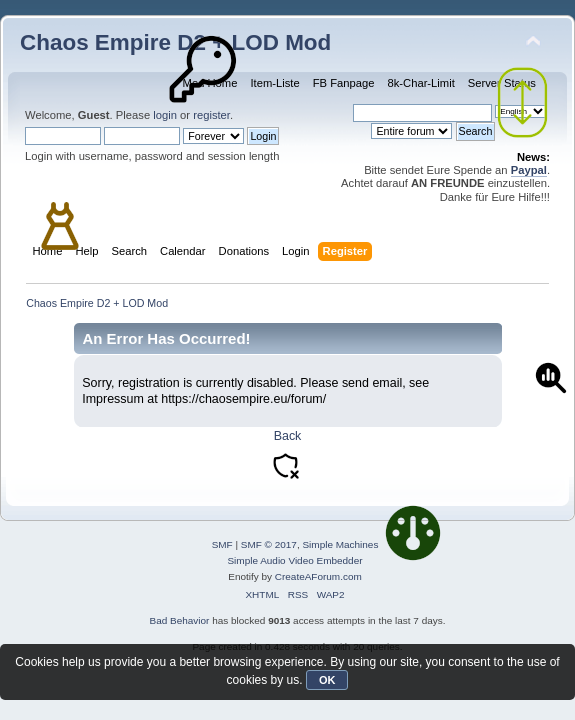 The image size is (575, 720). Describe the element at coordinates (285, 465) in the screenshot. I see `disable security protection` at that location.